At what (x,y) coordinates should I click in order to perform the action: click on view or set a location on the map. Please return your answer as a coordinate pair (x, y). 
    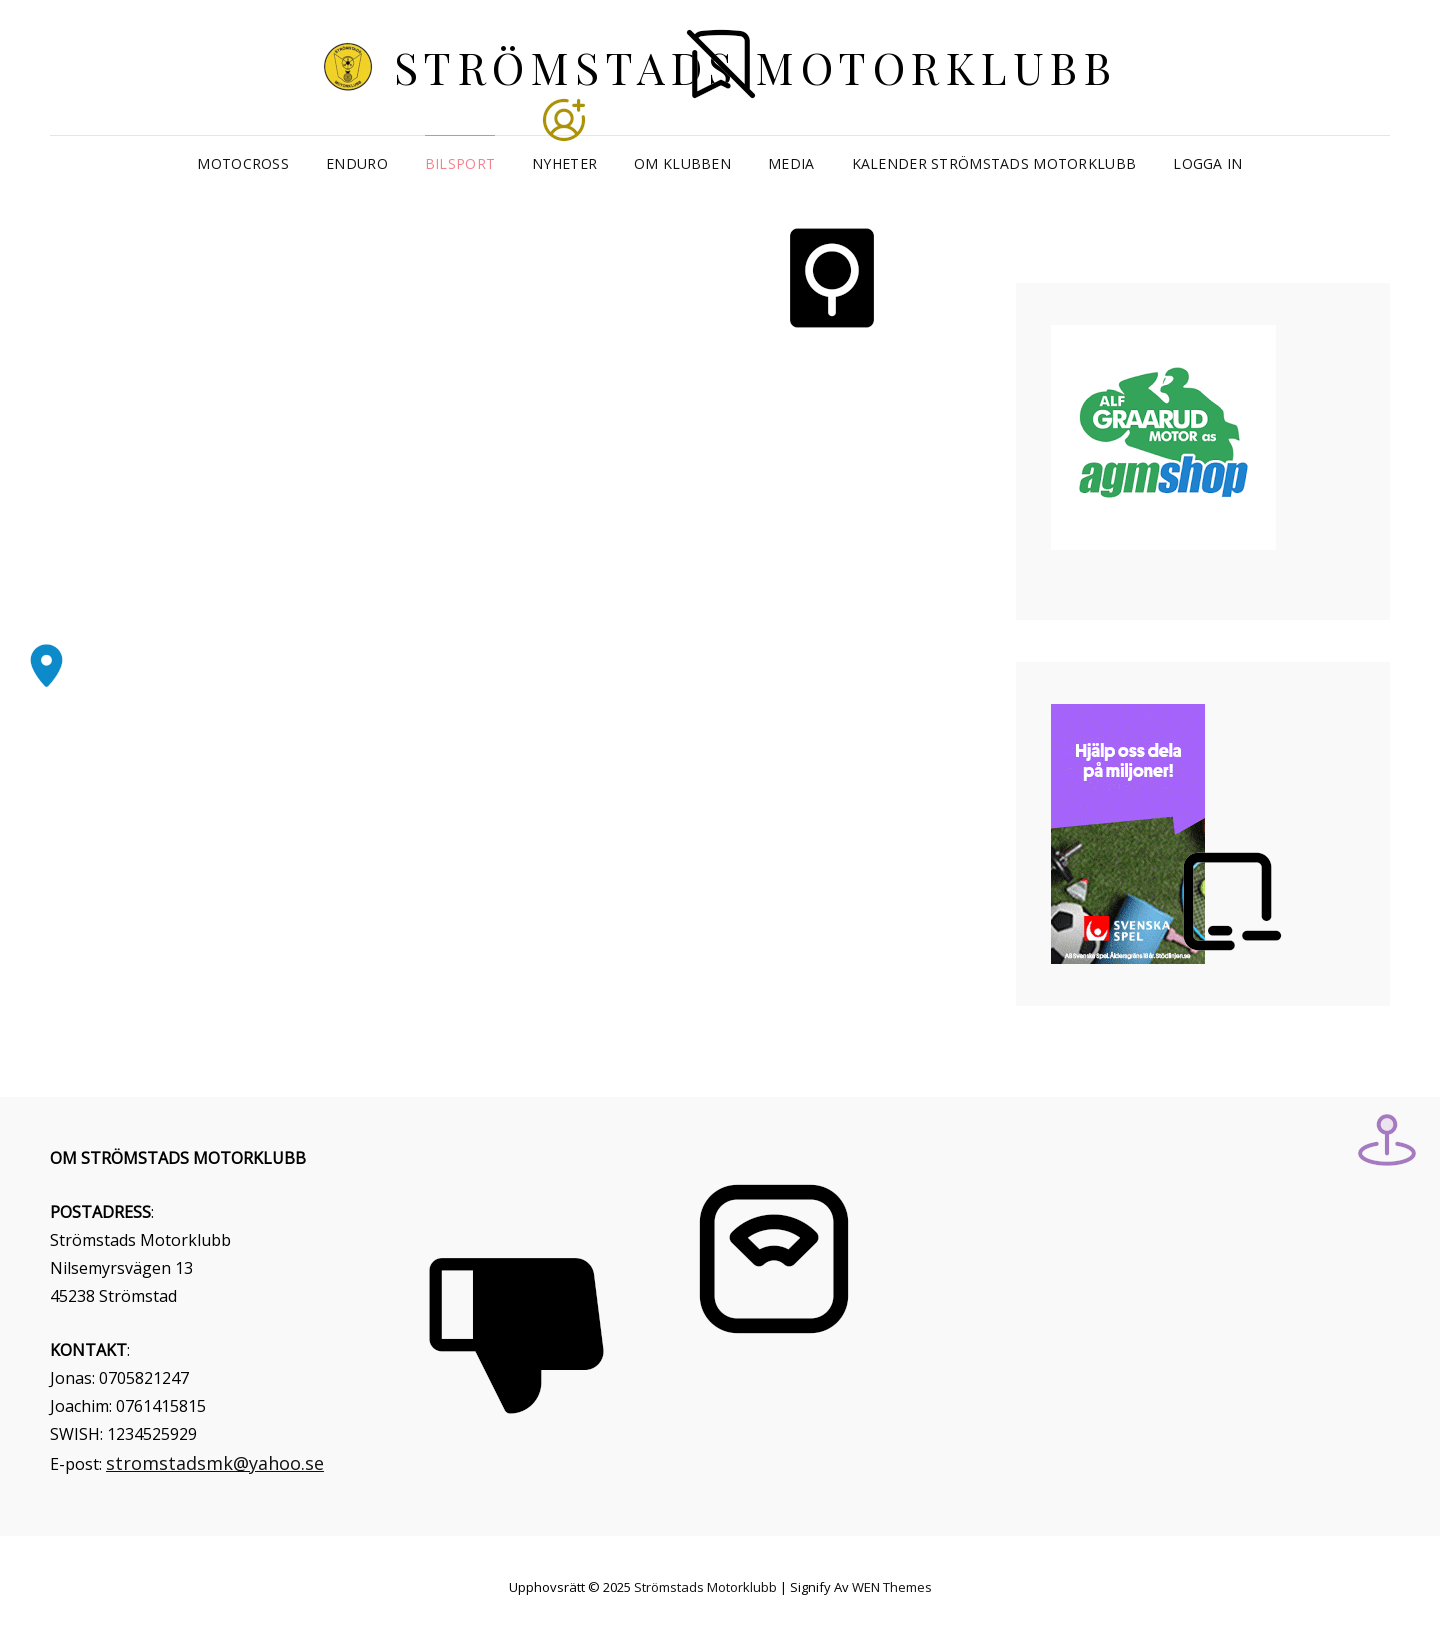
    Looking at the image, I should click on (46, 665).